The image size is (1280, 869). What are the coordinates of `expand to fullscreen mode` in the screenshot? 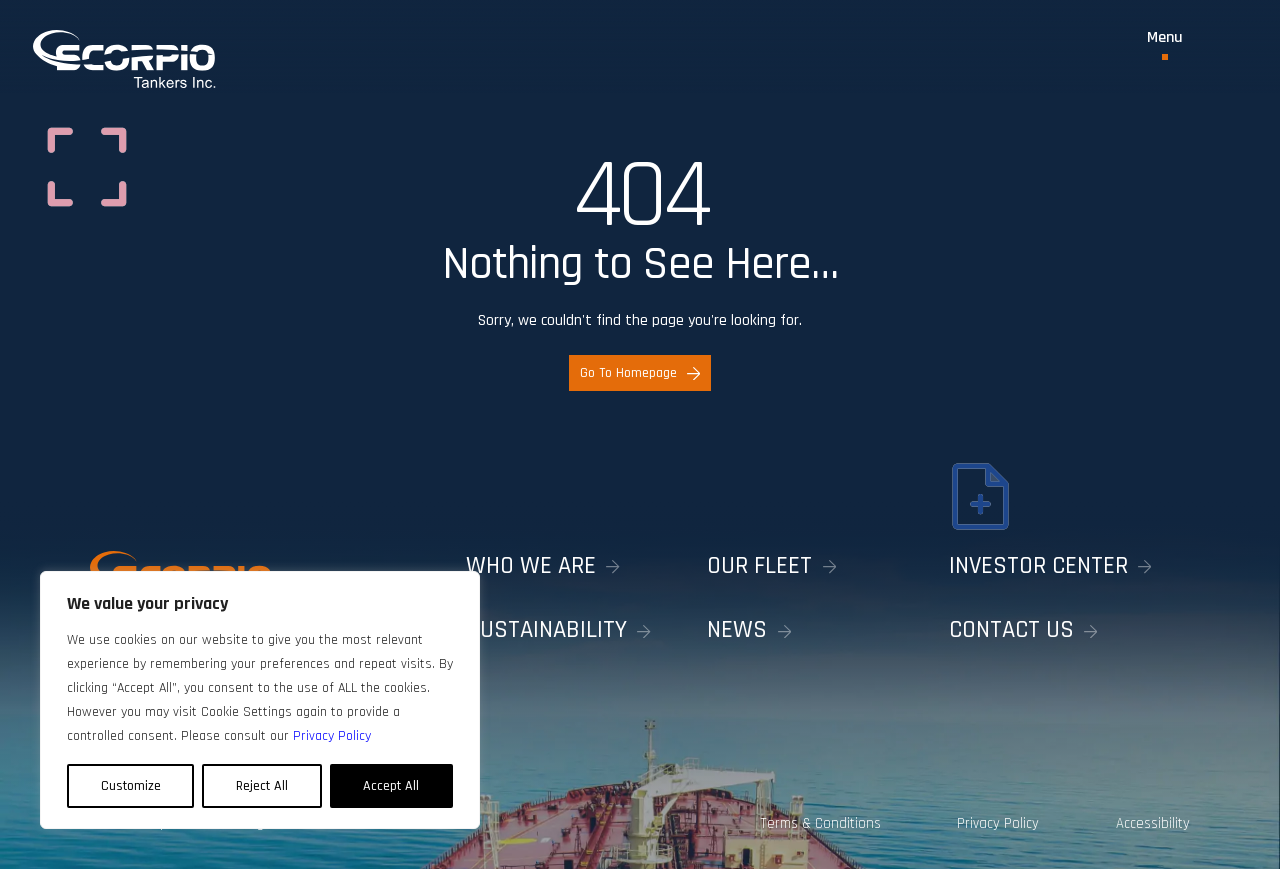 It's located at (87, 167).